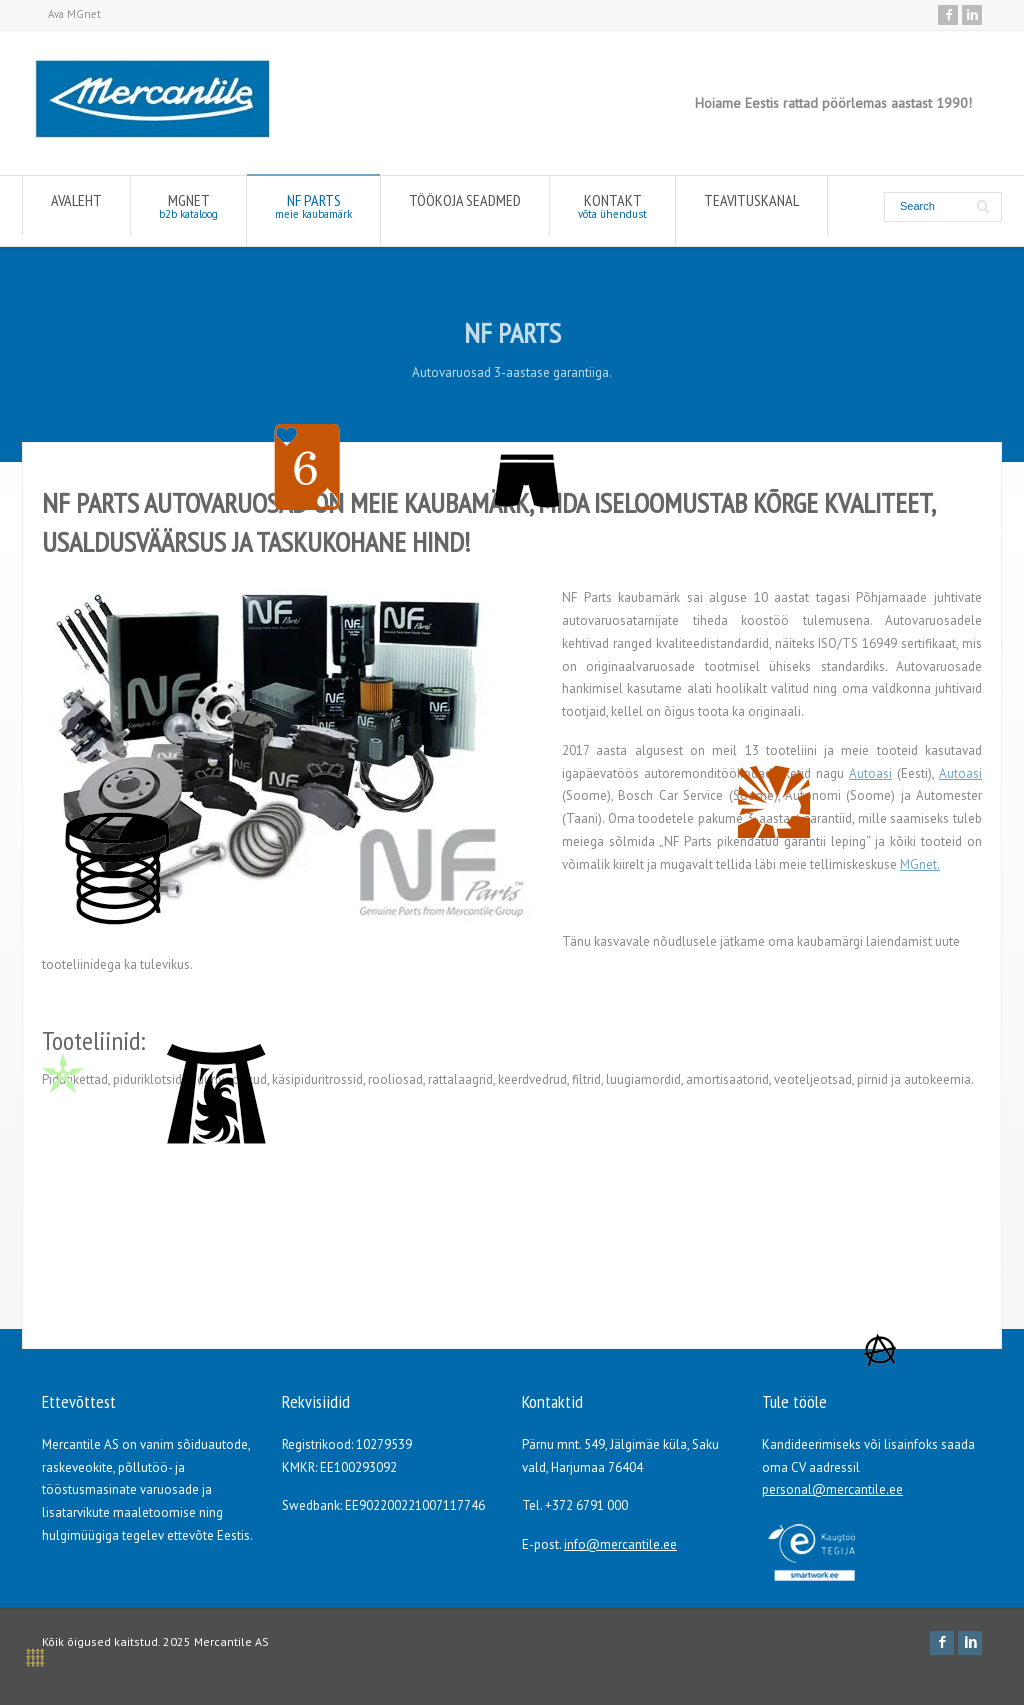 The image size is (1024, 1705). I want to click on six of hearts playing card, so click(307, 467).